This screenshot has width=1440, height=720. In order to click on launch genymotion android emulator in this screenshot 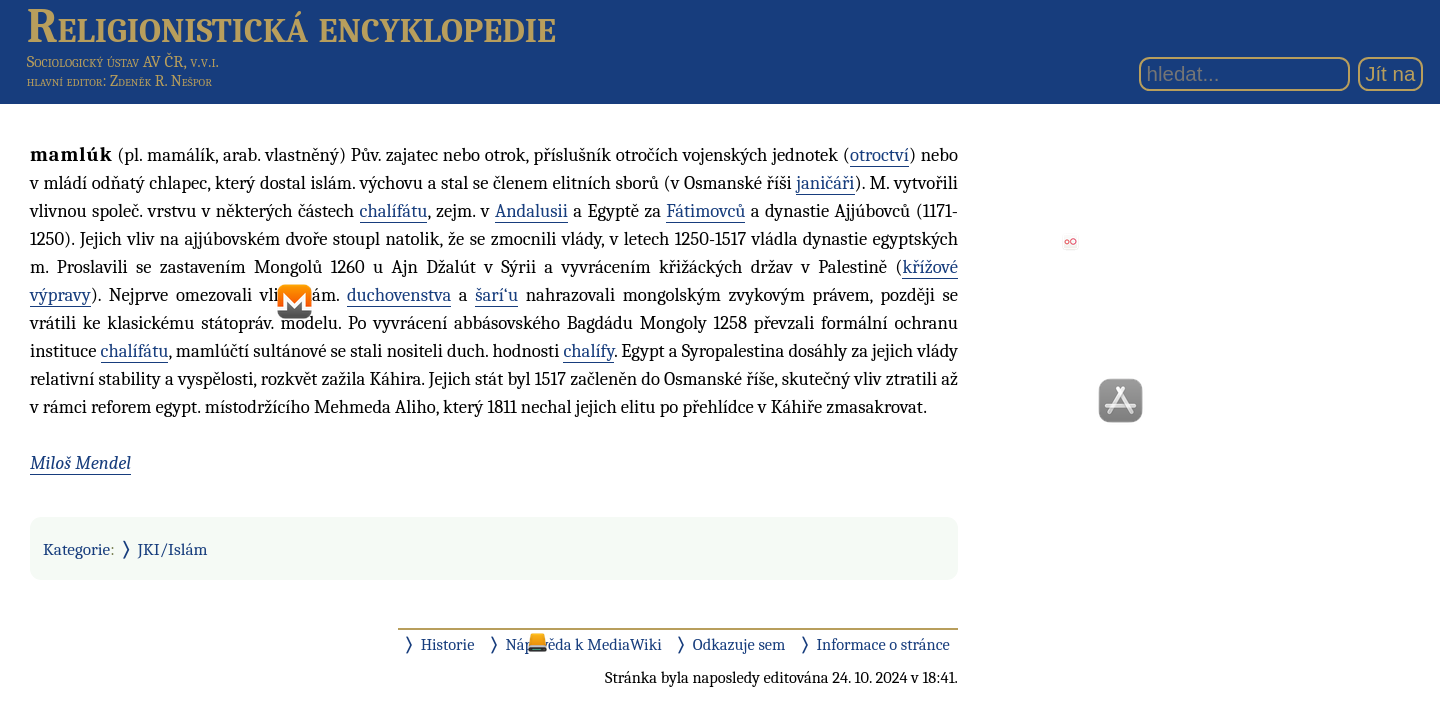, I will do `click(1070, 241)`.